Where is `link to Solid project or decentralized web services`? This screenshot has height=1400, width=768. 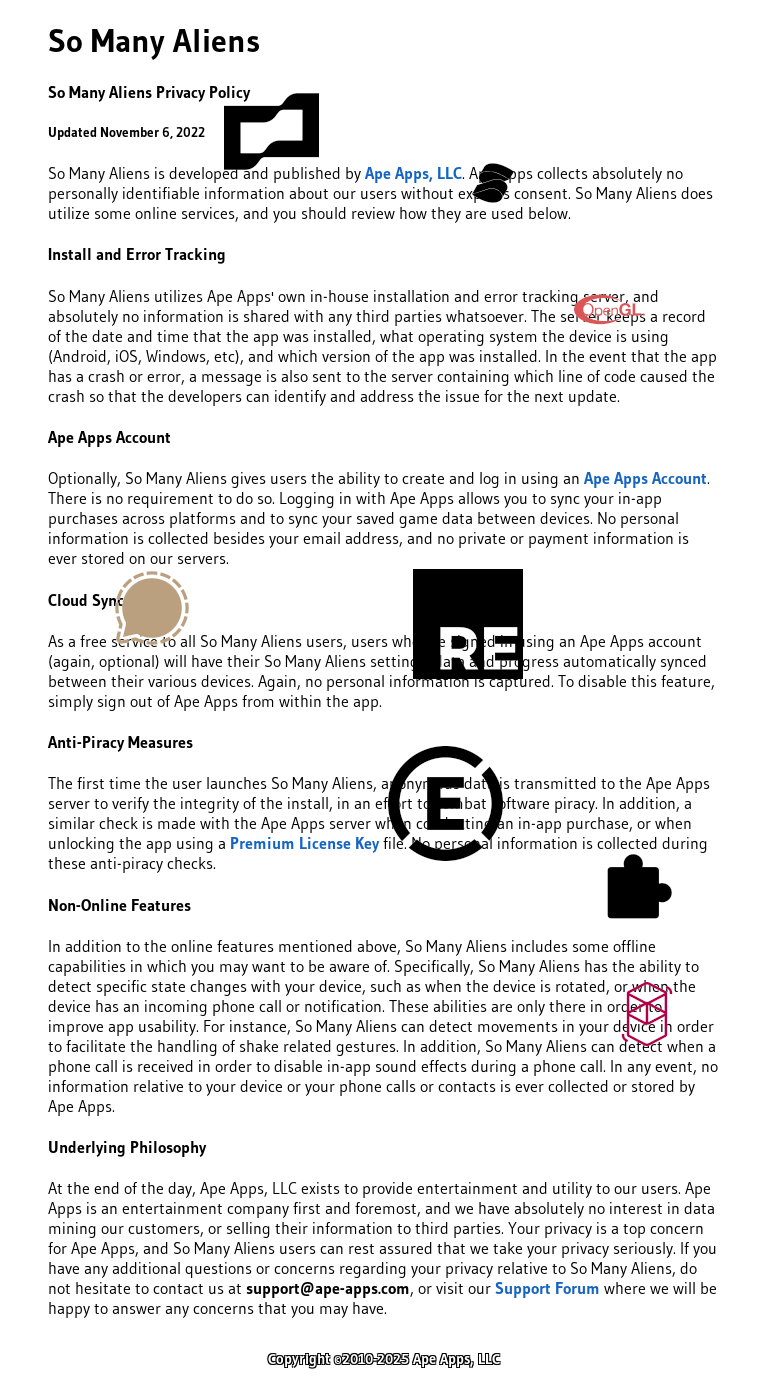 link to Solid project or decentralized web services is located at coordinates (493, 183).